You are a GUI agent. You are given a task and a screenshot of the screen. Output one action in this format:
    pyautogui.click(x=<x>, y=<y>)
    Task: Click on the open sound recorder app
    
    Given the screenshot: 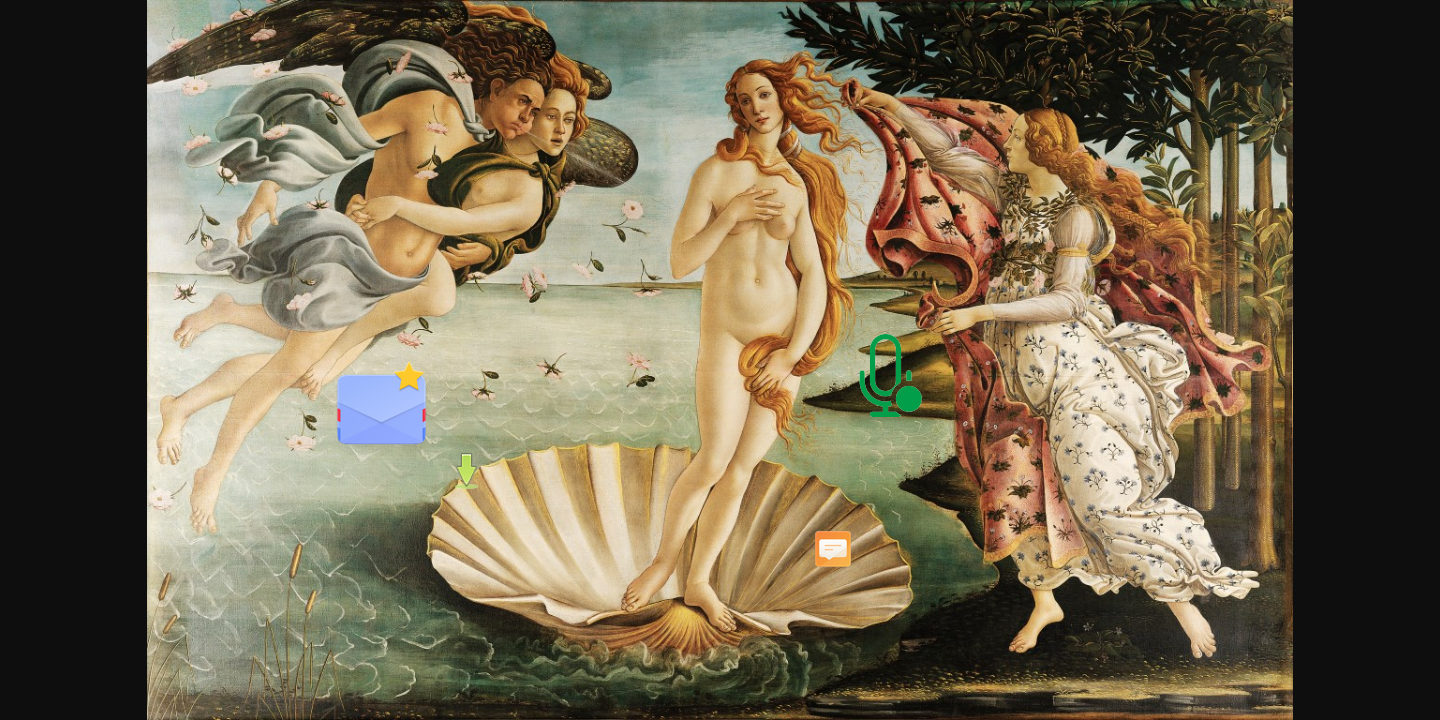 What is the action you would take?
    pyautogui.click(x=885, y=375)
    